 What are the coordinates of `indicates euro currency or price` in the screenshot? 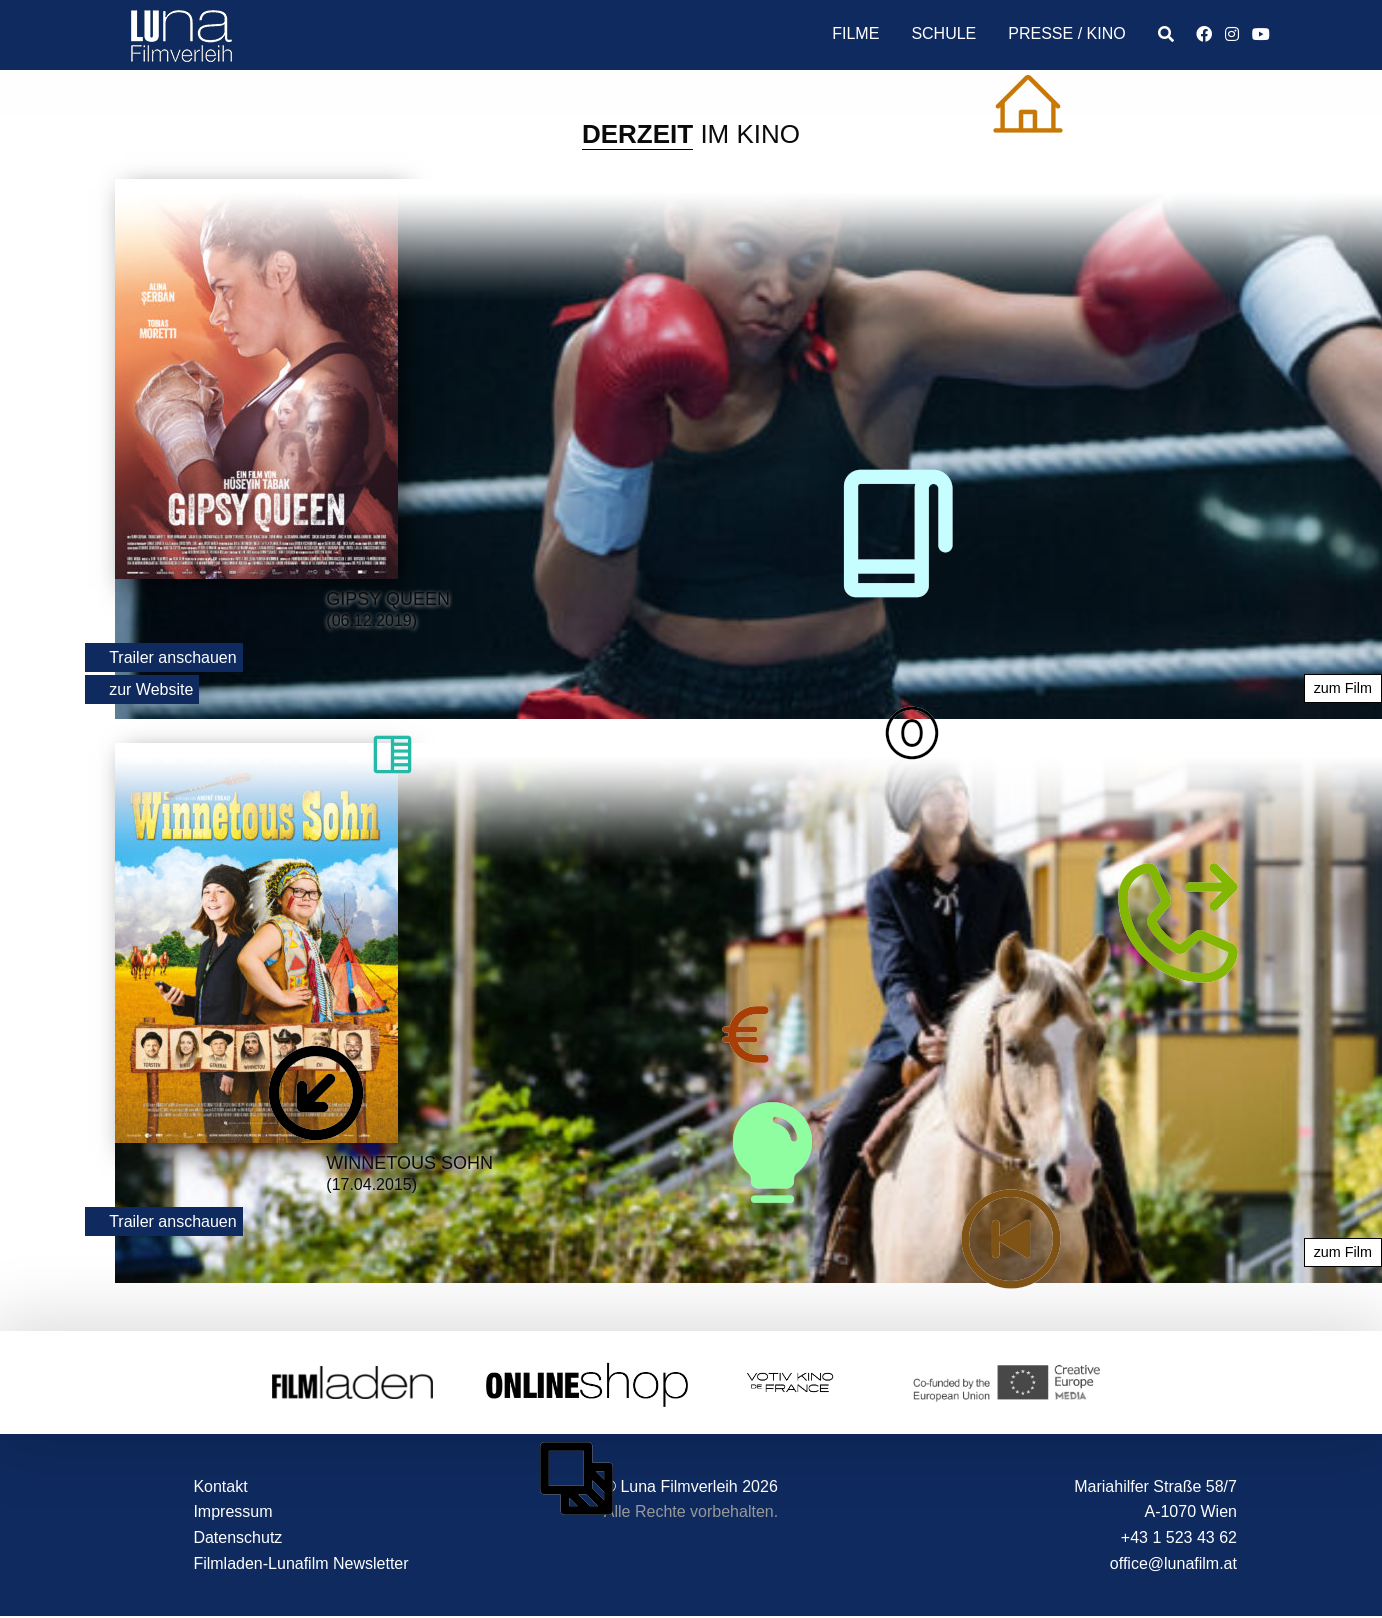 It's located at (748, 1034).